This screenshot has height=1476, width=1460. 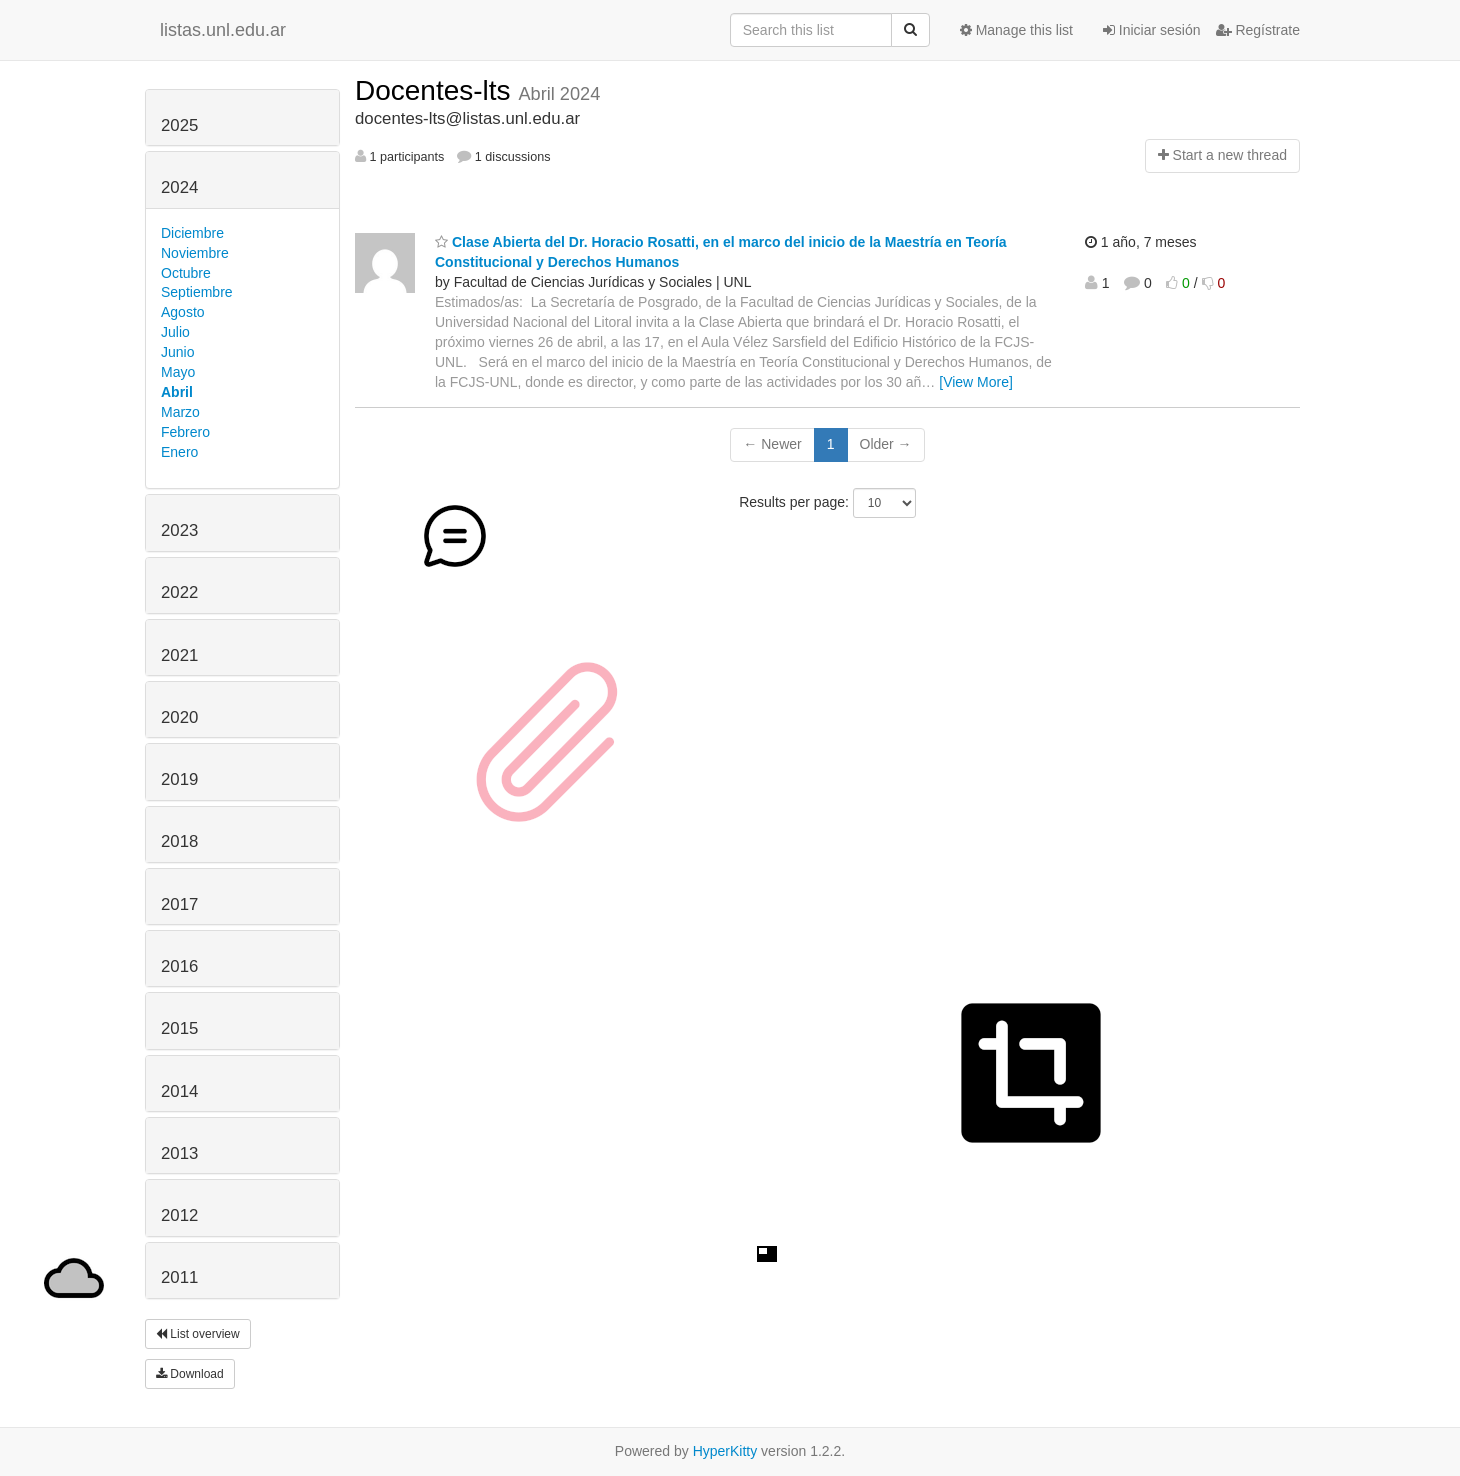 I want to click on cloud storage or sync status, so click(x=74, y=1278).